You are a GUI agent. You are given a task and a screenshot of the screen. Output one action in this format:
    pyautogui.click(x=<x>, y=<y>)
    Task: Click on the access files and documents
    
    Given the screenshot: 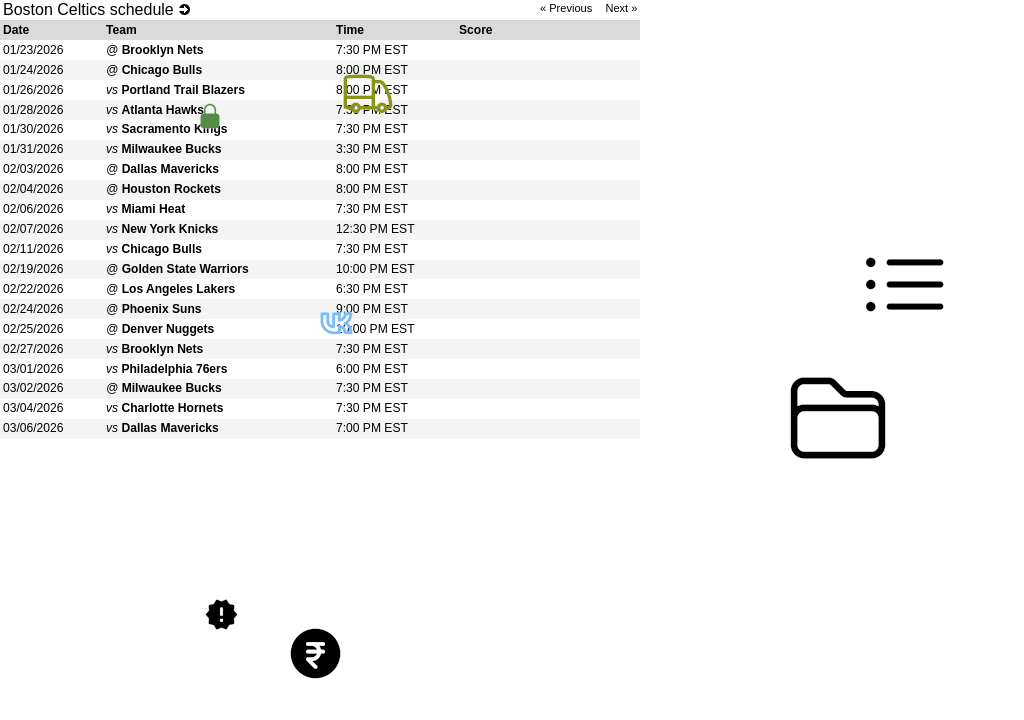 What is the action you would take?
    pyautogui.click(x=838, y=418)
    